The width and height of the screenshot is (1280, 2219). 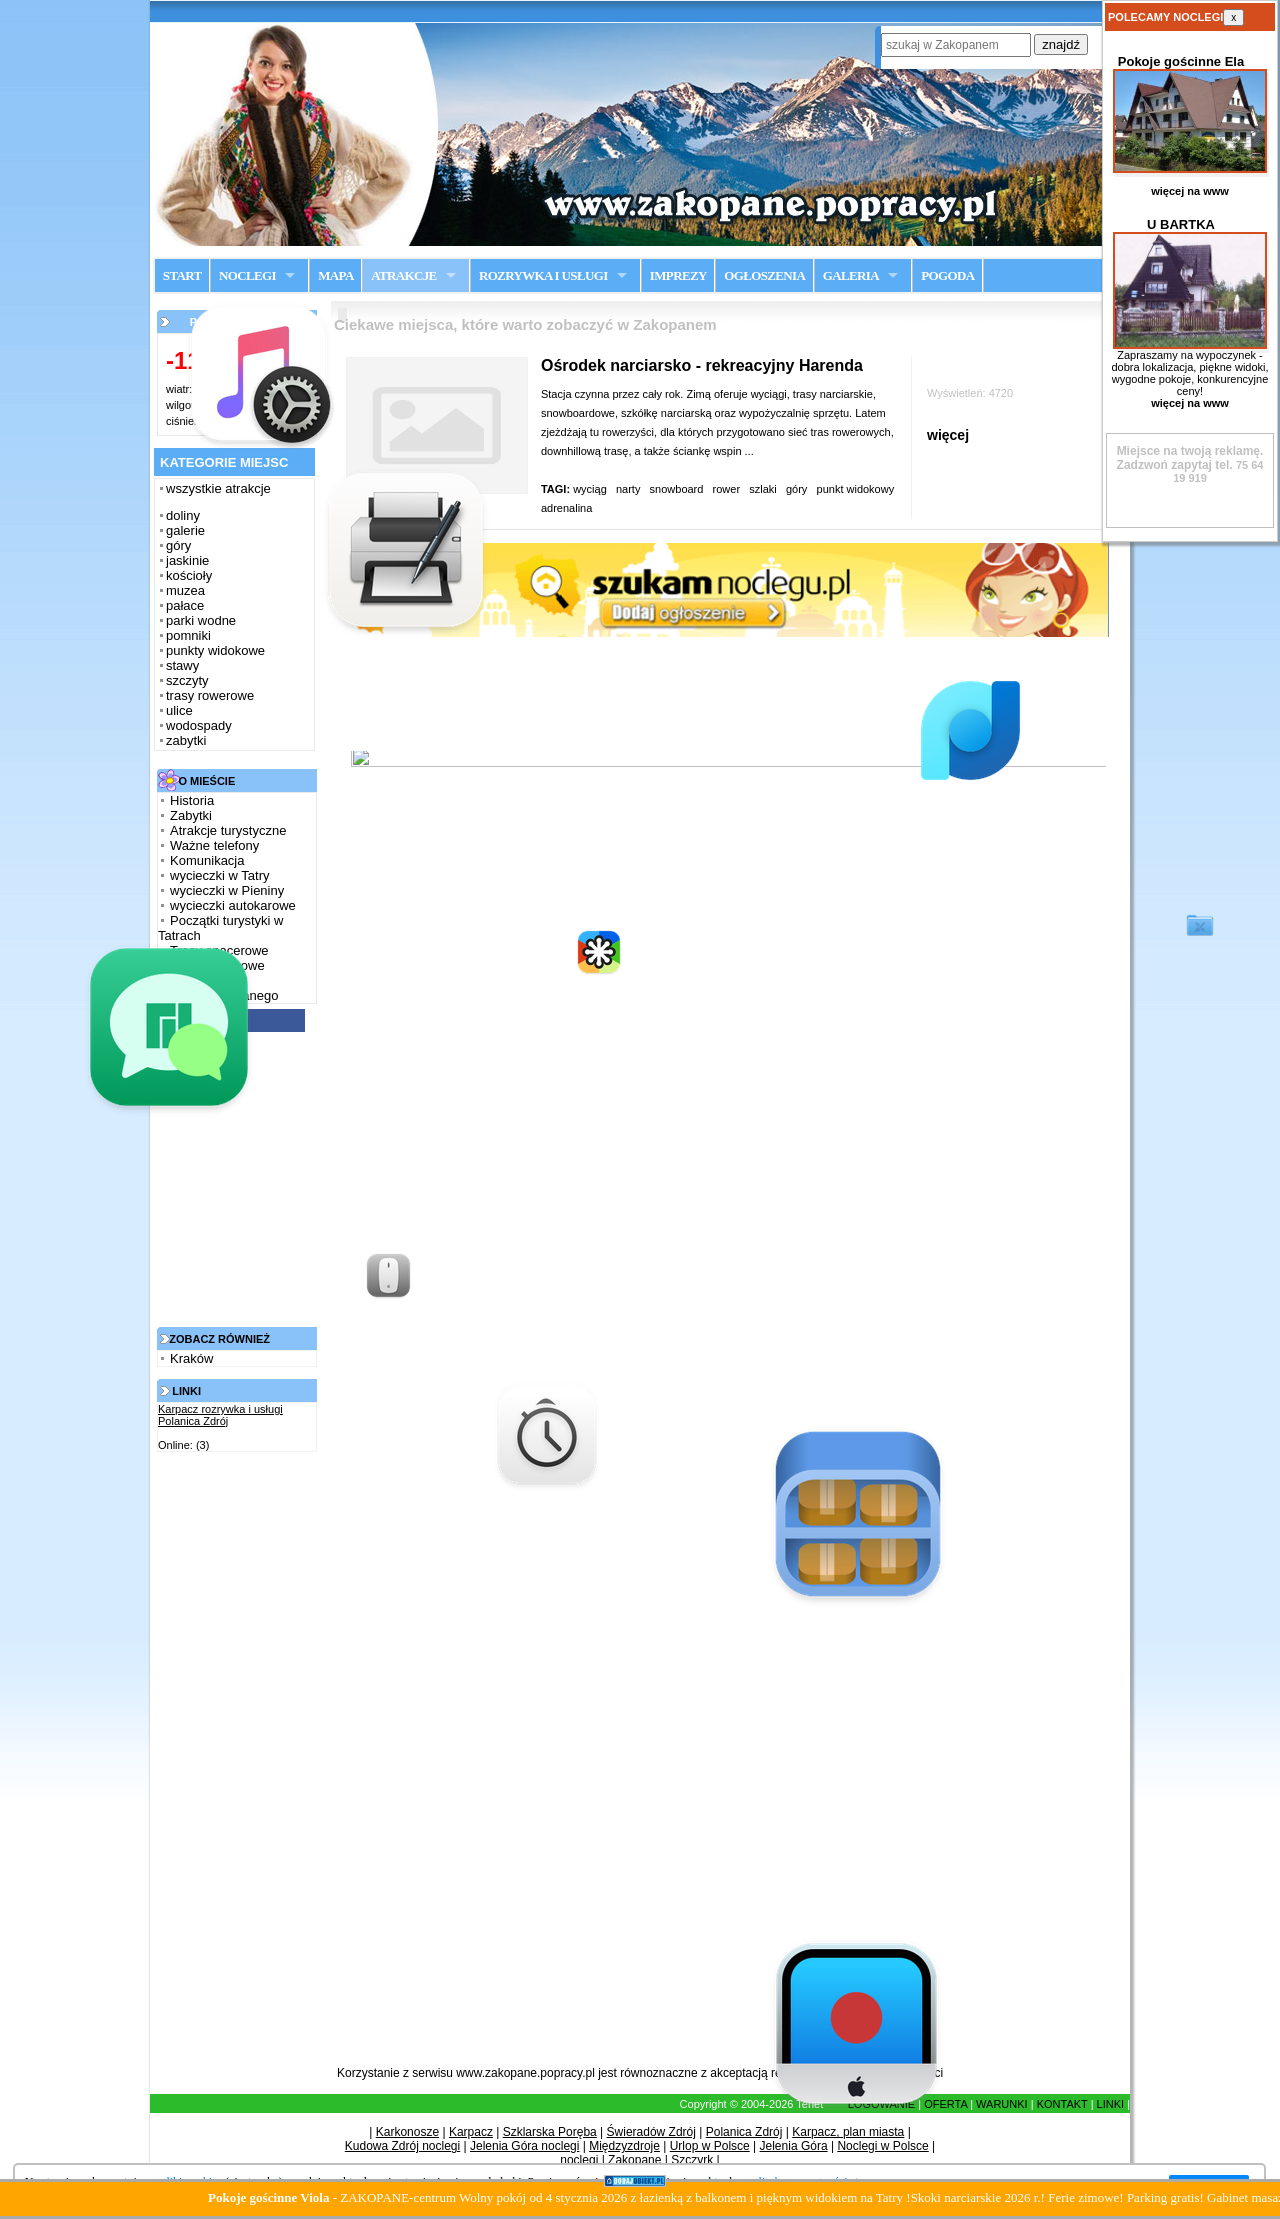 What do you see at coordinates (858, 1514) in the screenshot?
I see `open warehouse flatpak manager` at bounding box center [858, 1514].